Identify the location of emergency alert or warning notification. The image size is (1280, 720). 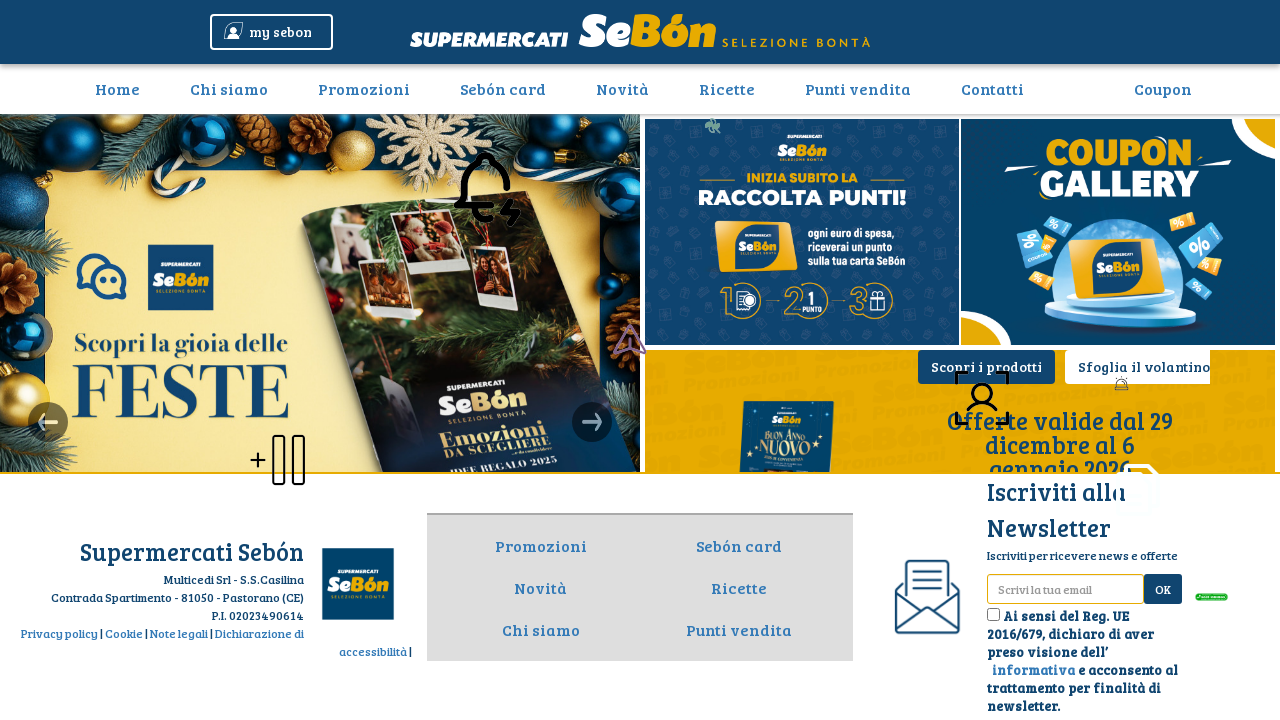
(1121, 384).